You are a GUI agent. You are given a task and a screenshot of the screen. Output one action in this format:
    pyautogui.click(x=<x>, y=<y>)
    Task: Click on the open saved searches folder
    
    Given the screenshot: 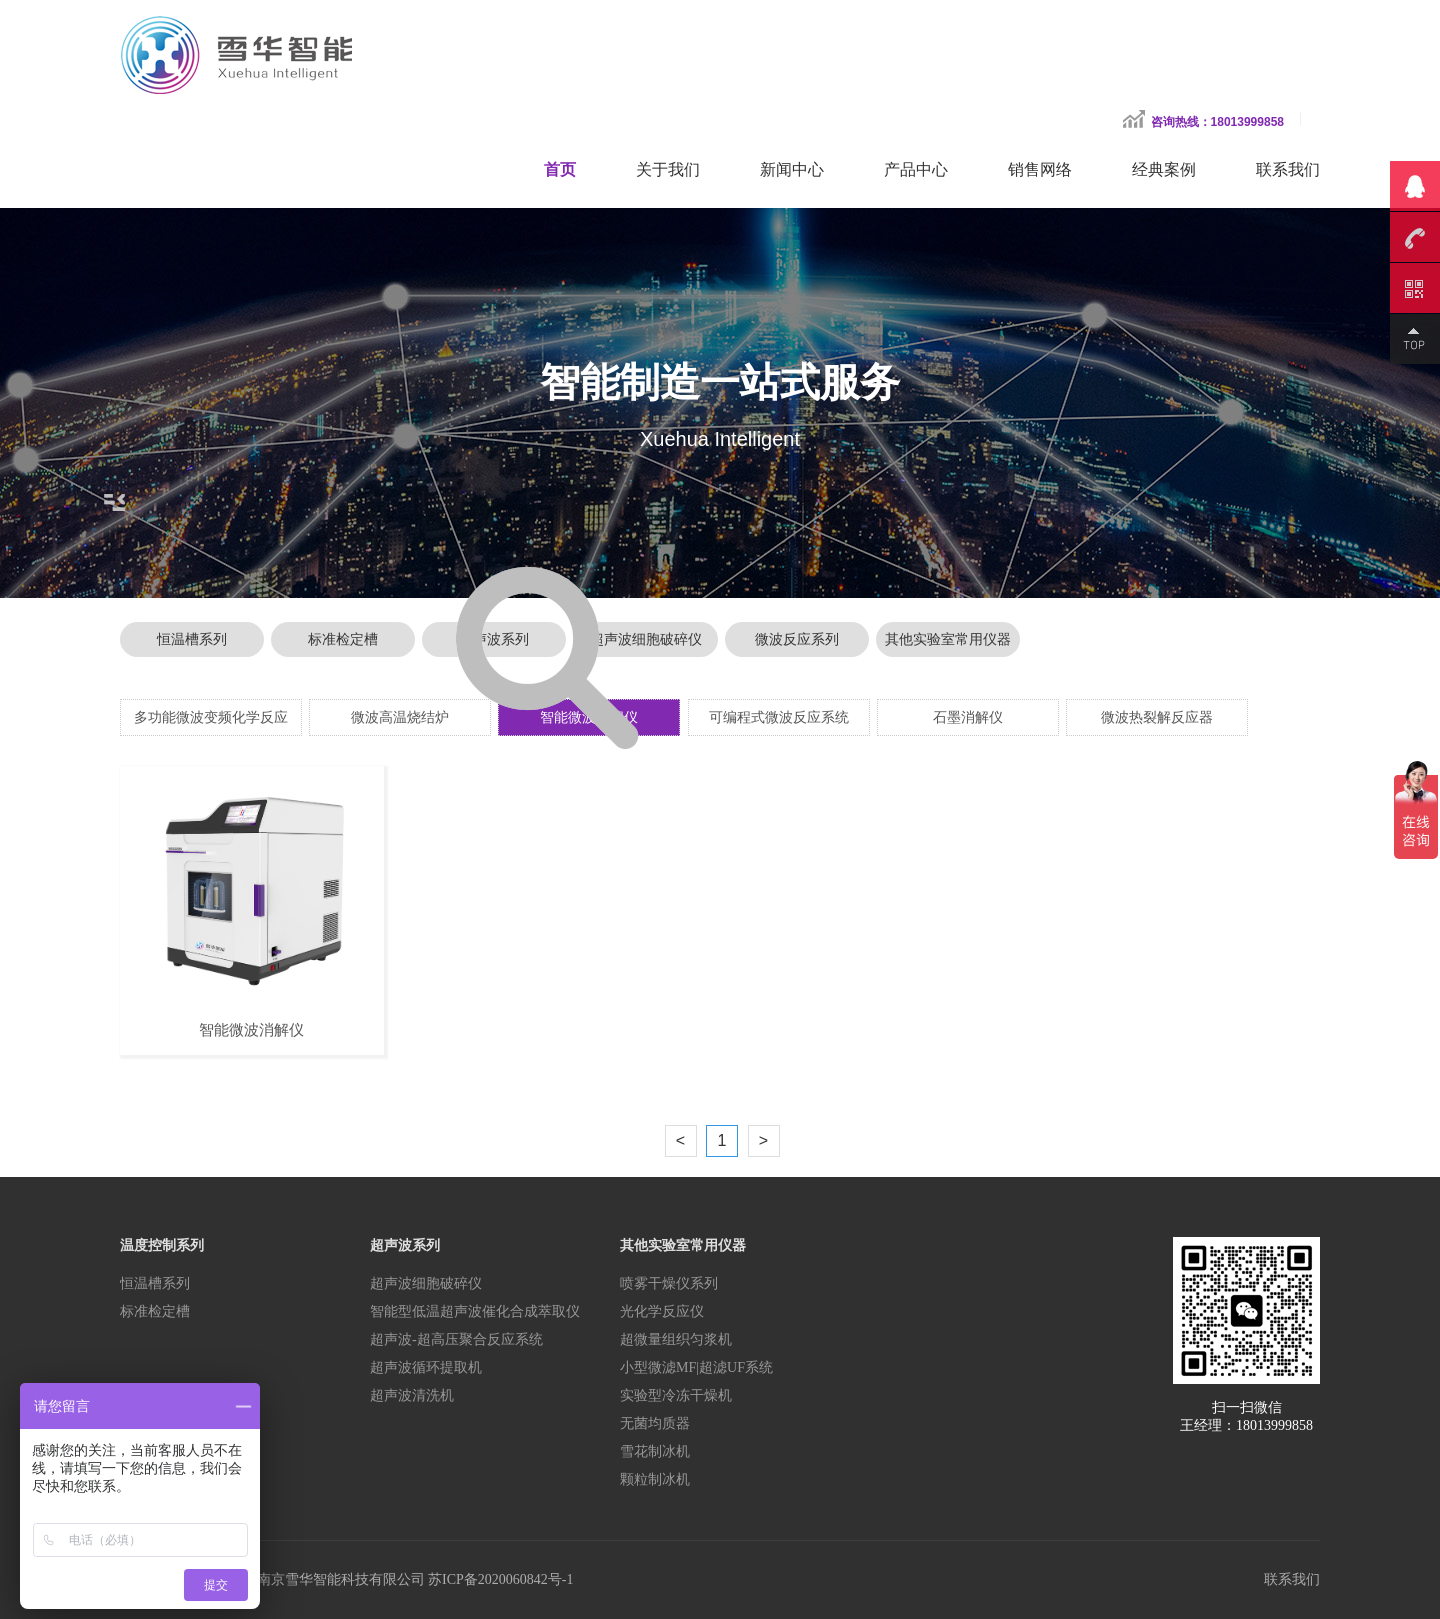 What is the action you would take?
    pyautogui.click(x=547, y=658)
    